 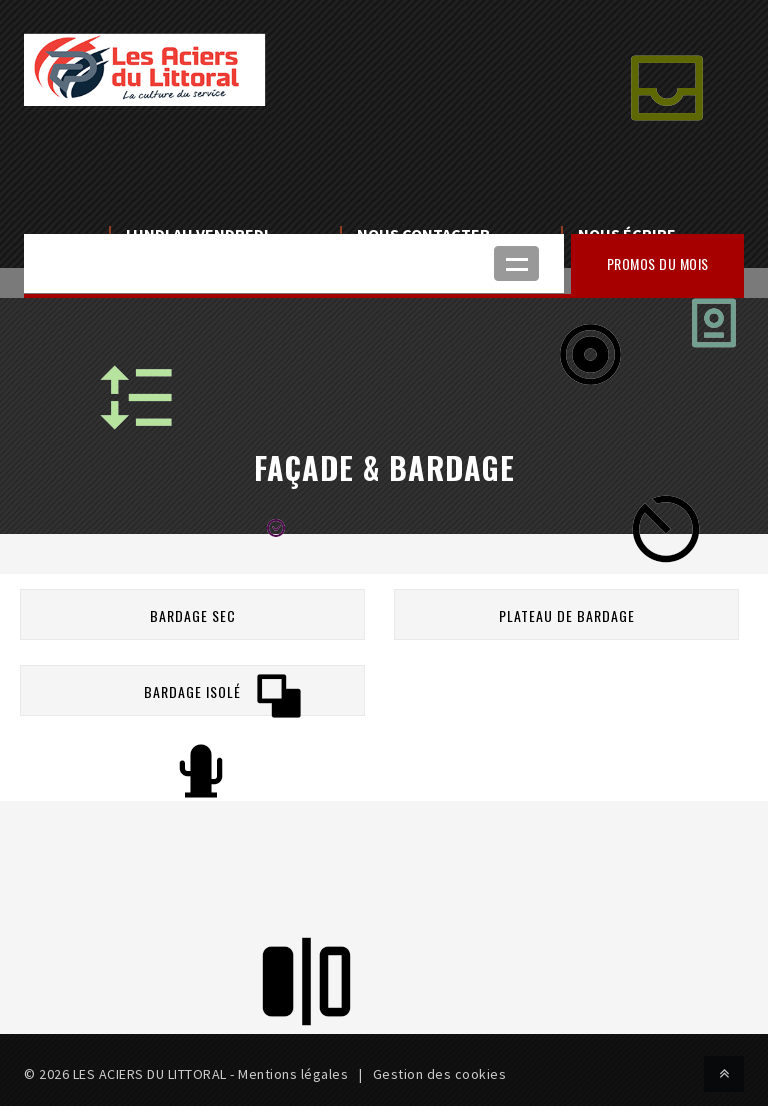 I want to click on flip image horizontally, so click(x=306, y=981).